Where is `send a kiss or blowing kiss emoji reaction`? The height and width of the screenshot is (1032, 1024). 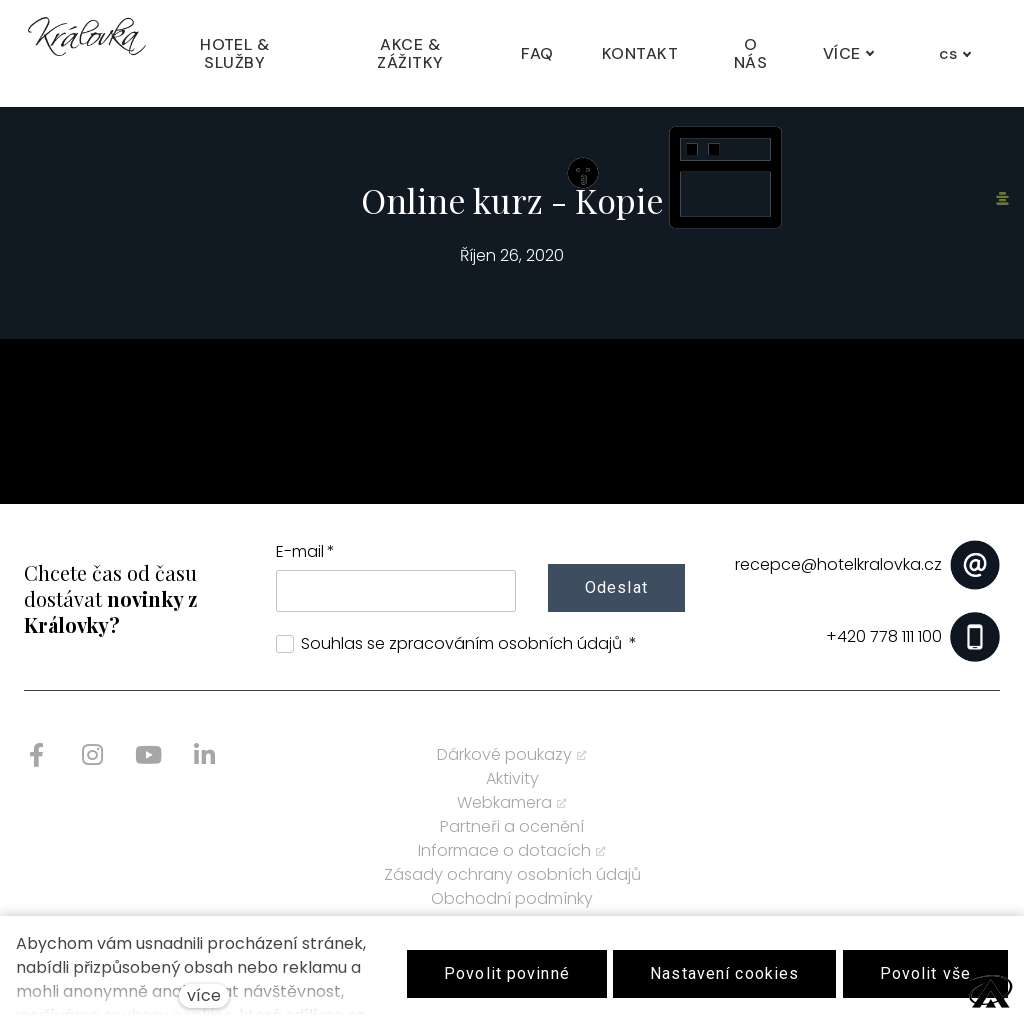 send a kiss or blowing kiss emoji reaction is located at coordinates (583, 173).